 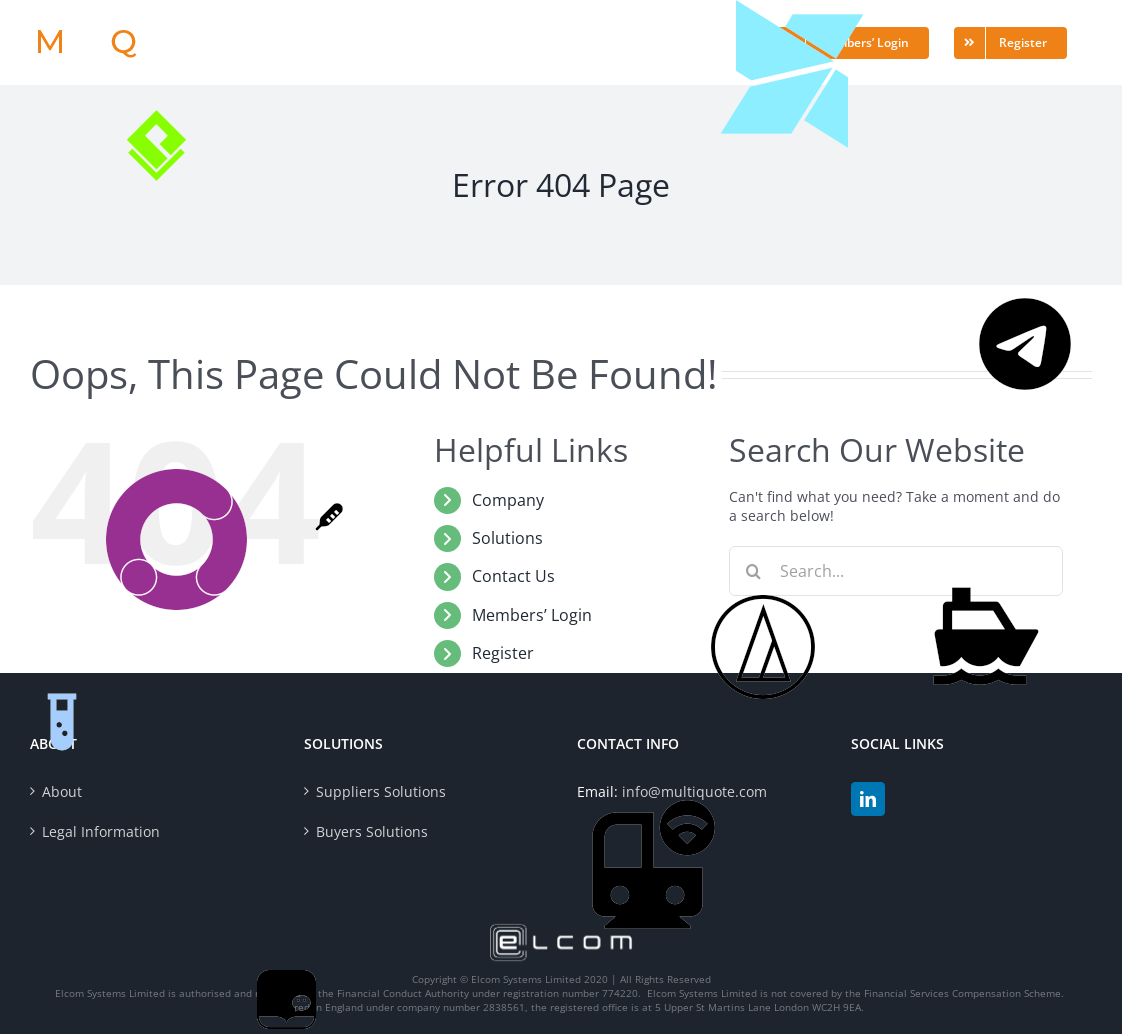 I want to click on google marketing platform logo, so click(x=176, y=539).